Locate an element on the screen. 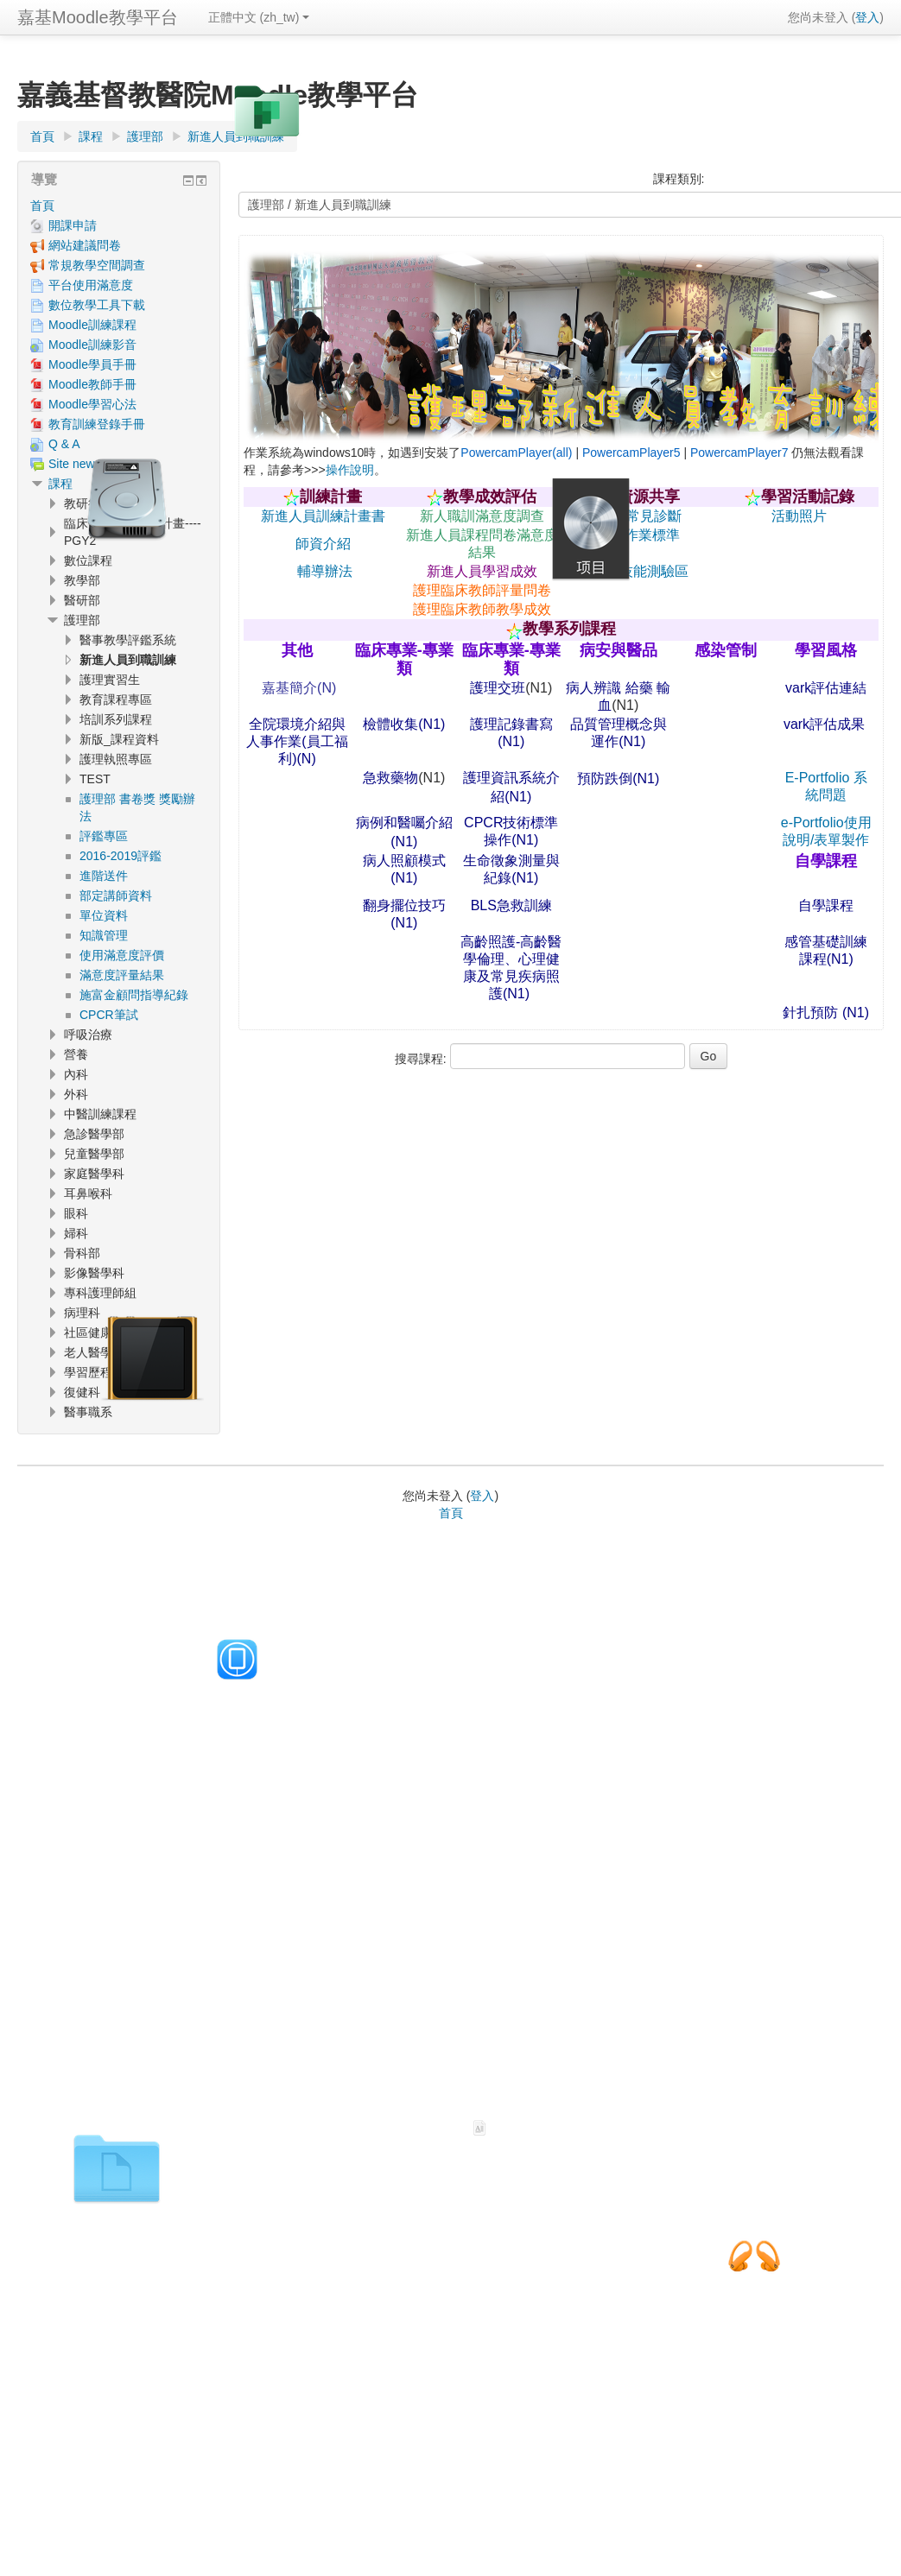 This screenshot has height=2576, width=901. indicates an internal storage drive is located at coordinates (127, 501).